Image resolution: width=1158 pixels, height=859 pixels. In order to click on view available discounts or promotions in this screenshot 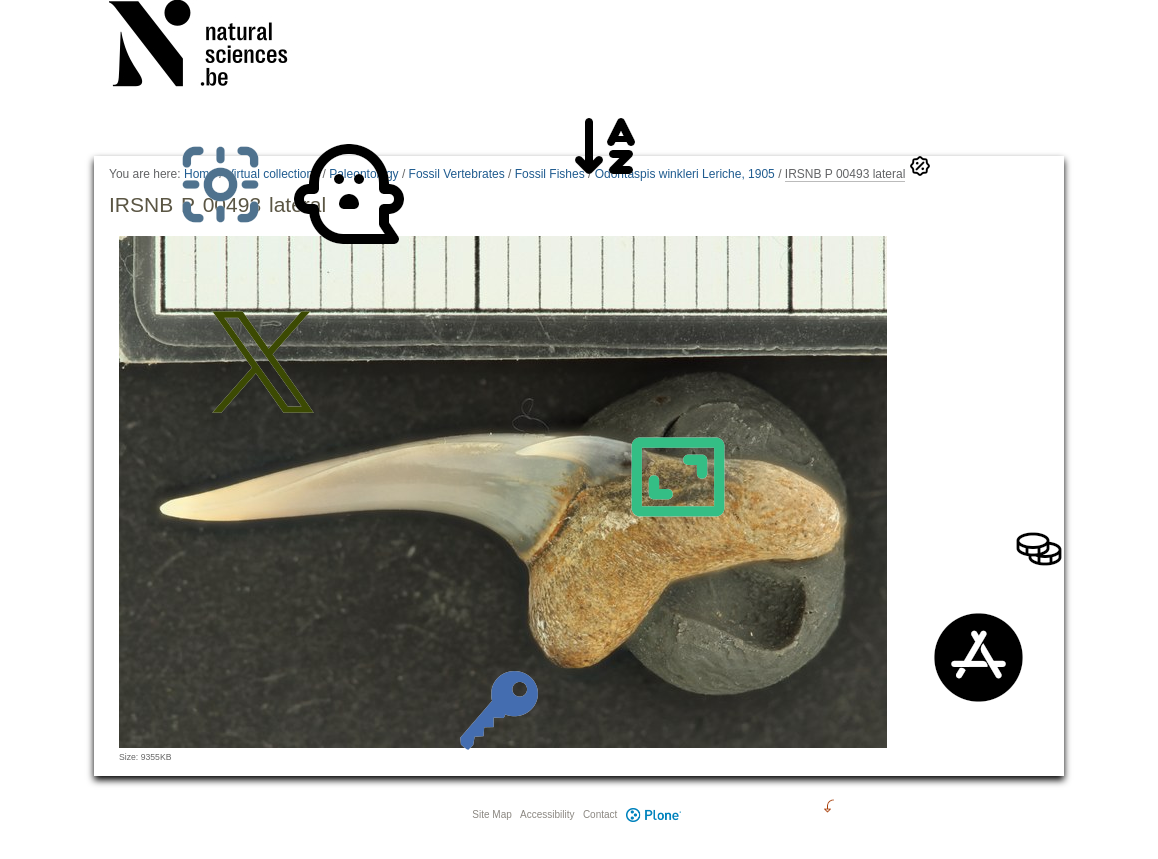, I will do `click(920, 166)`.